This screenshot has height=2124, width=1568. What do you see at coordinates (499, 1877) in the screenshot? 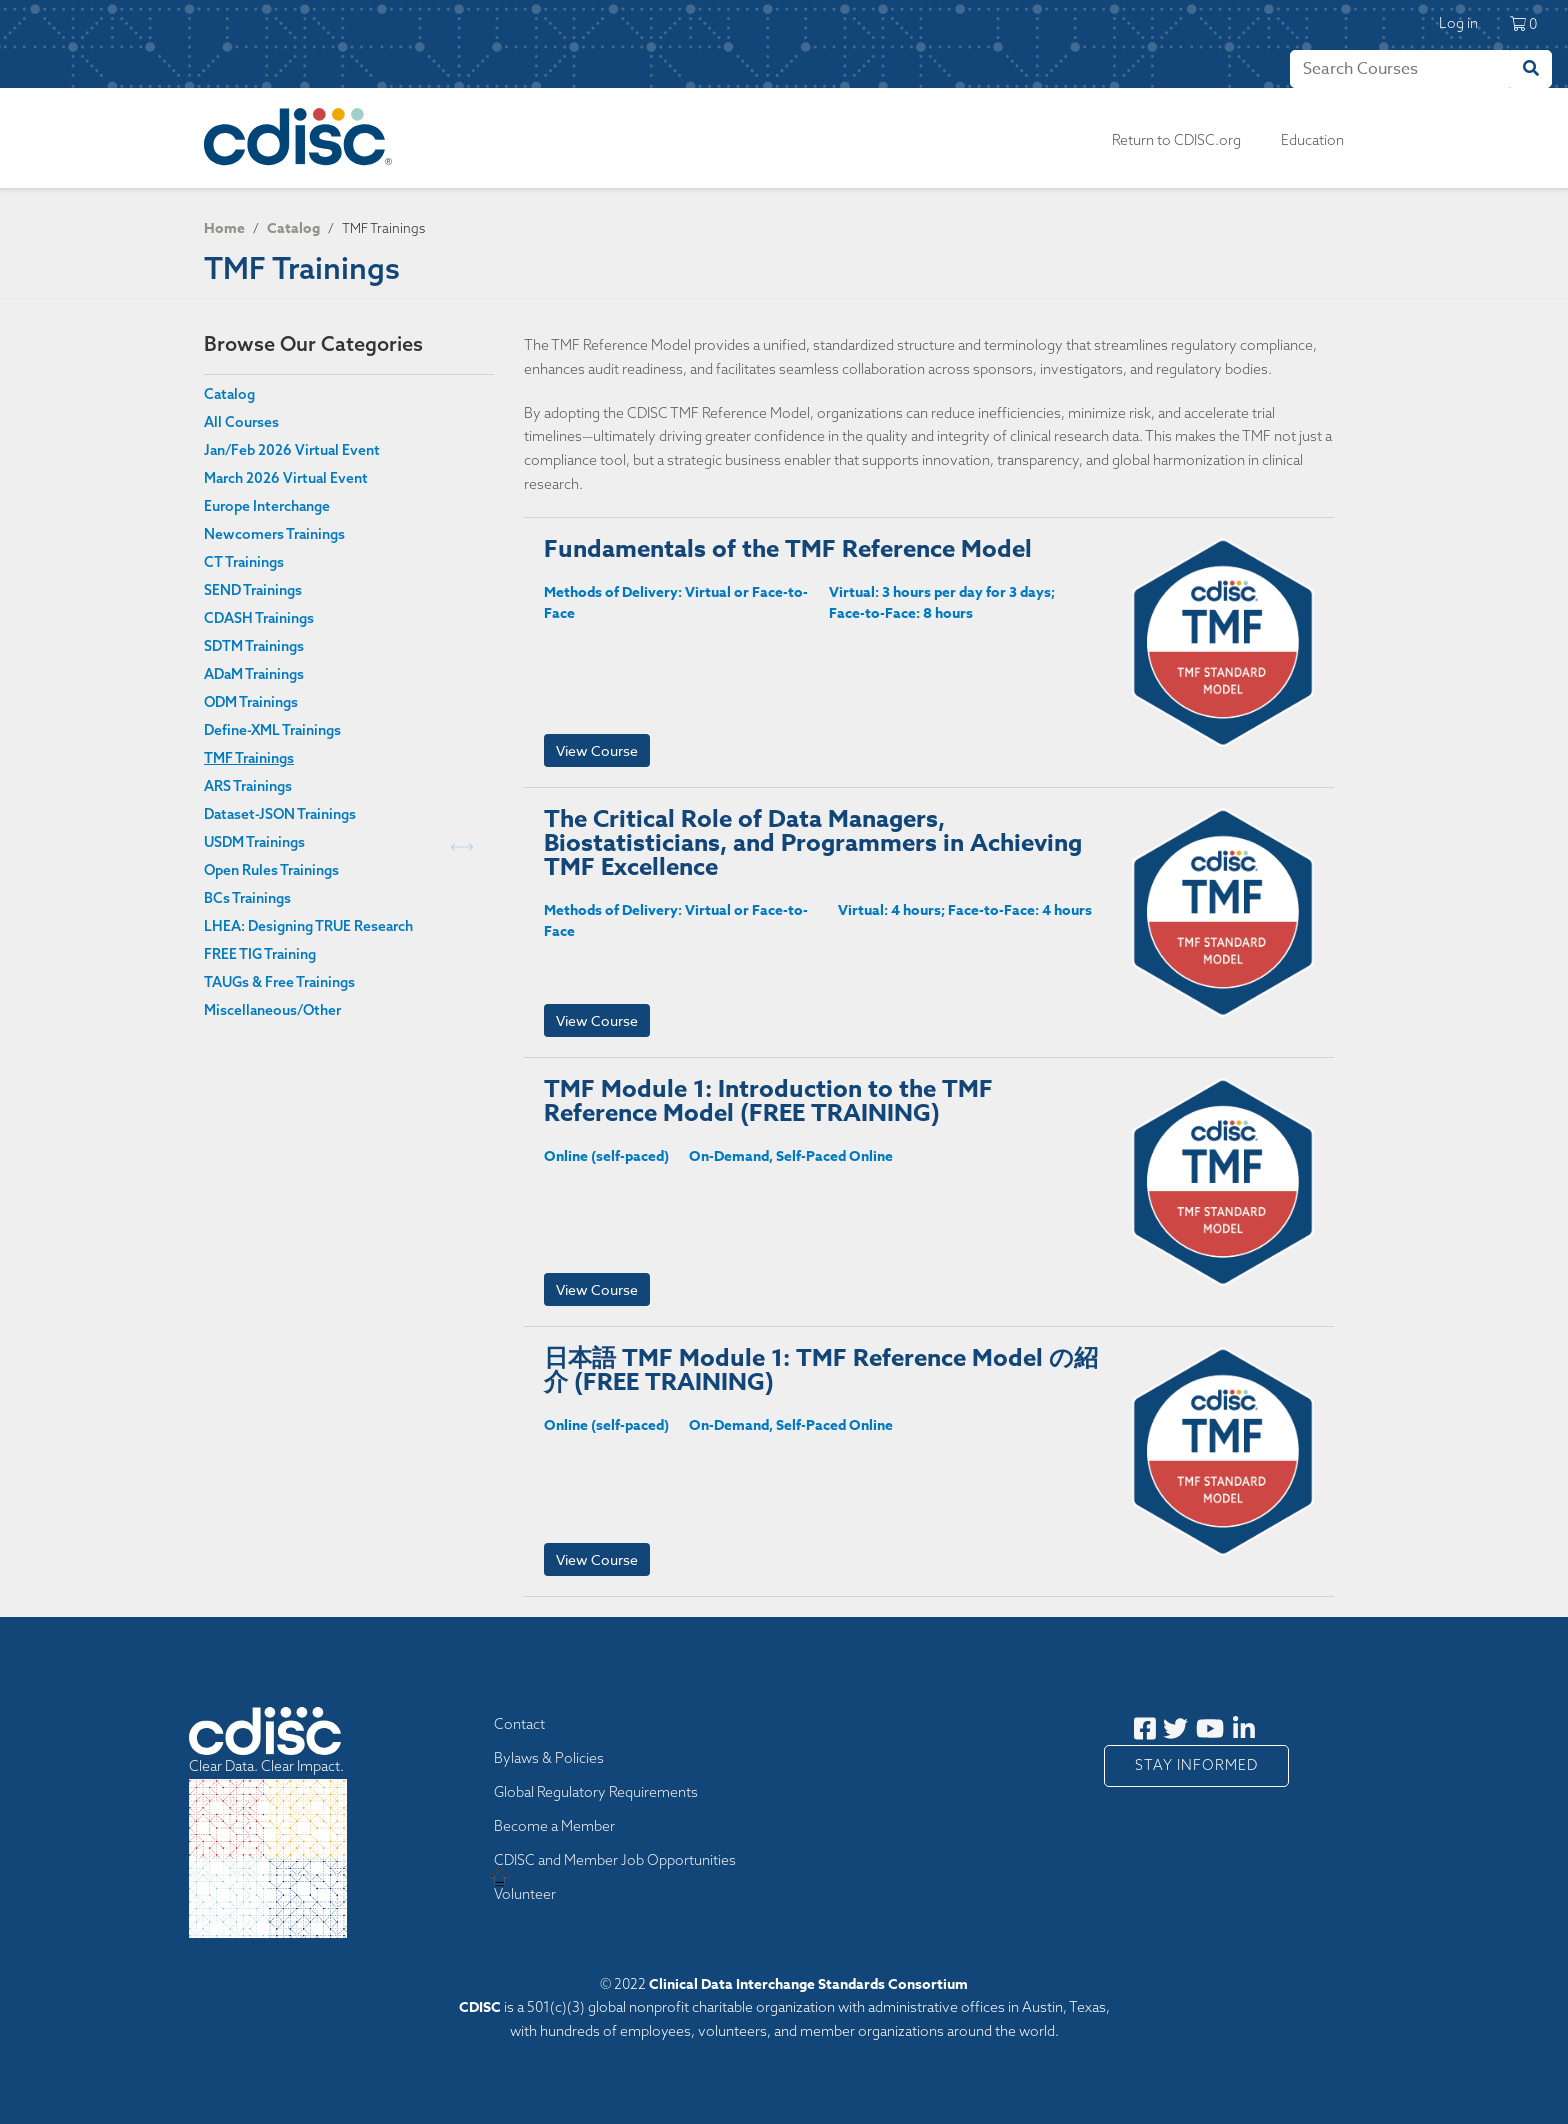
I see `upload a file or document` at bounding box center [499, 1877].